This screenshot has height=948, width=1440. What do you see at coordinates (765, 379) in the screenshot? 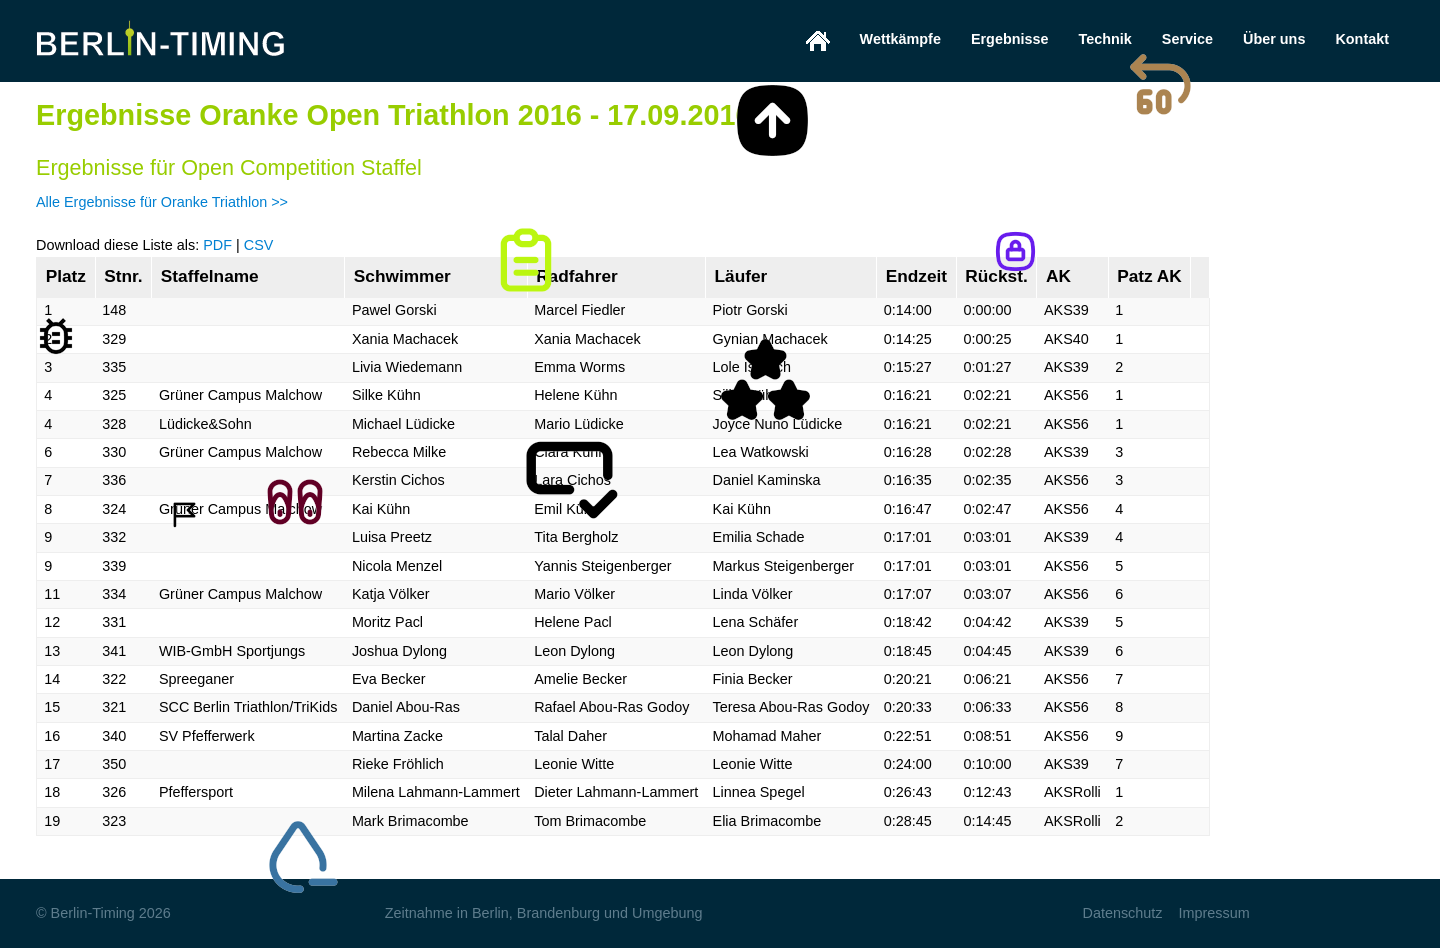
I see `view ratings or reviews` at bounding box center [765, 379].